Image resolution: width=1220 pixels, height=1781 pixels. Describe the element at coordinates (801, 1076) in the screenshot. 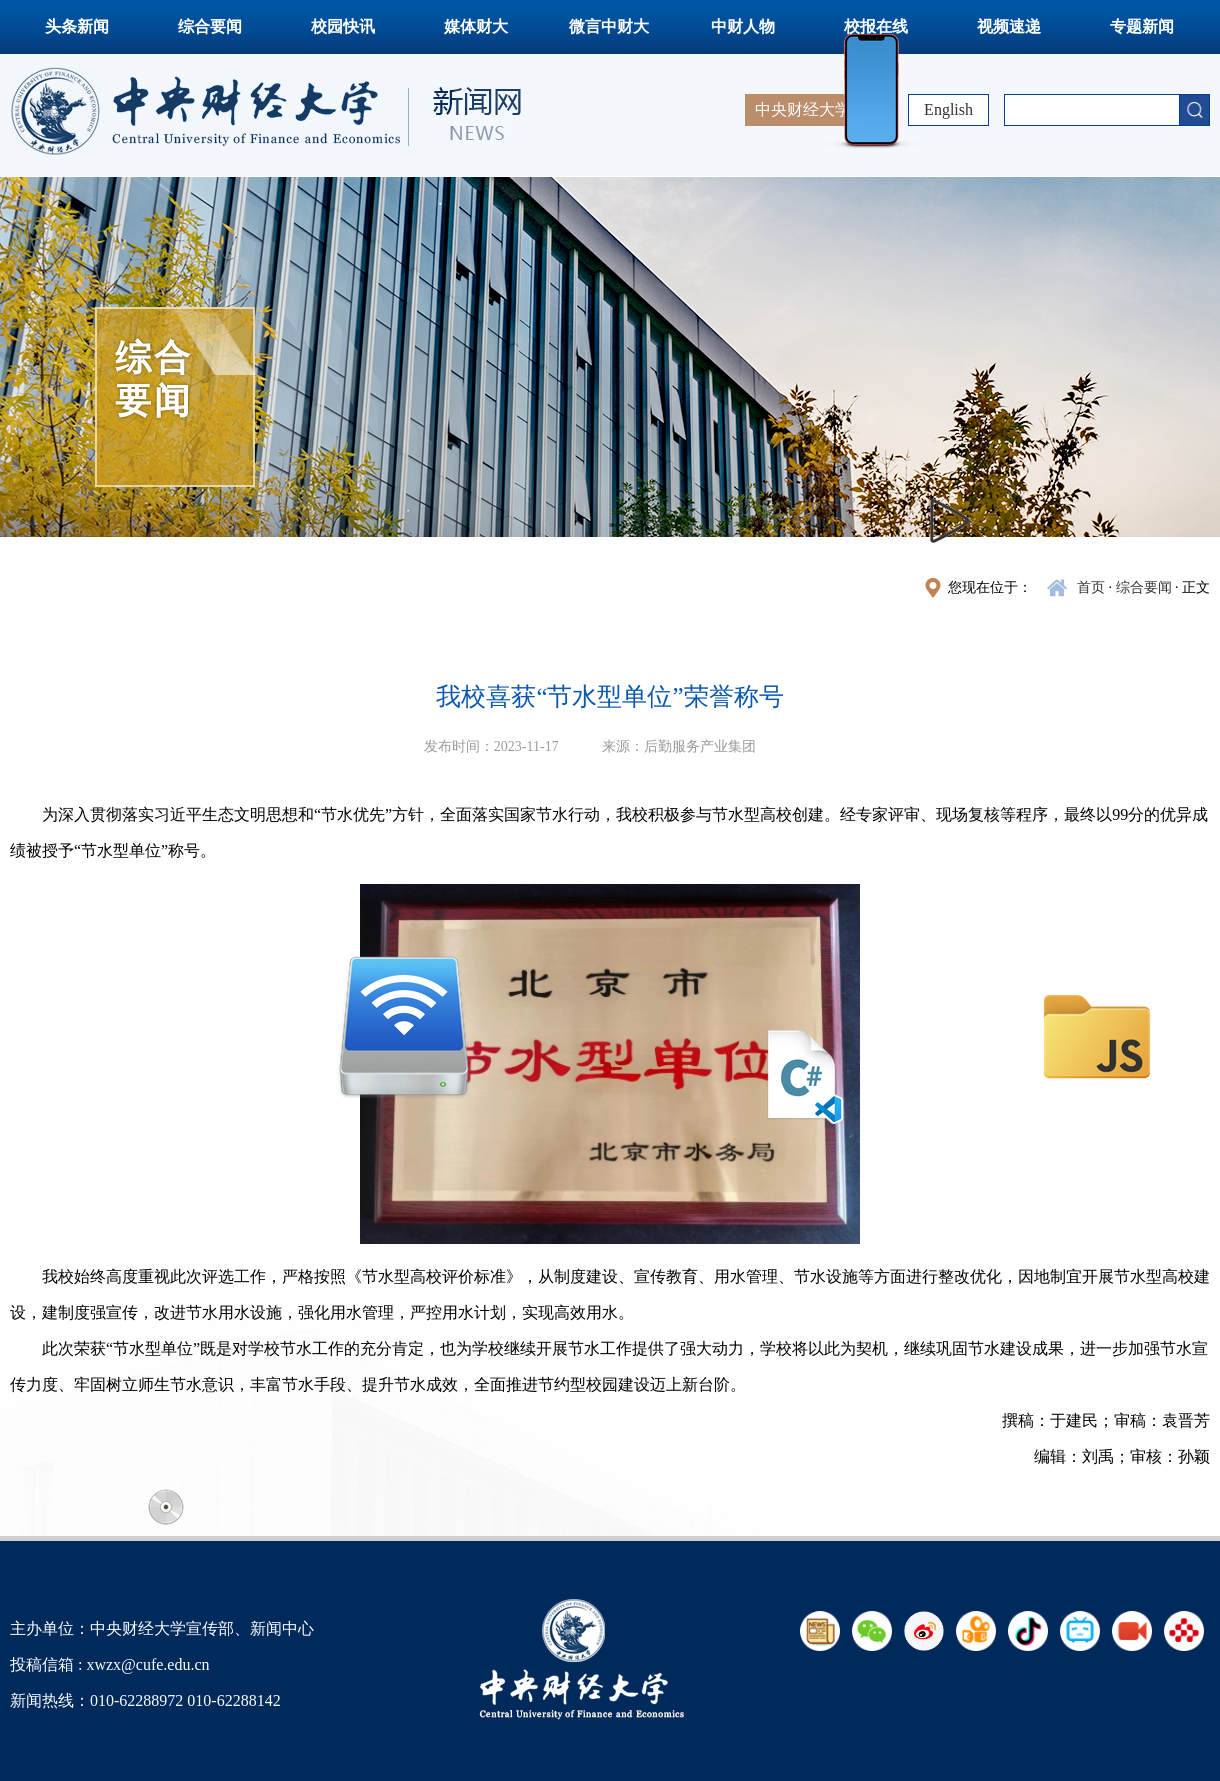

I see `open a C# source code file` at that location.